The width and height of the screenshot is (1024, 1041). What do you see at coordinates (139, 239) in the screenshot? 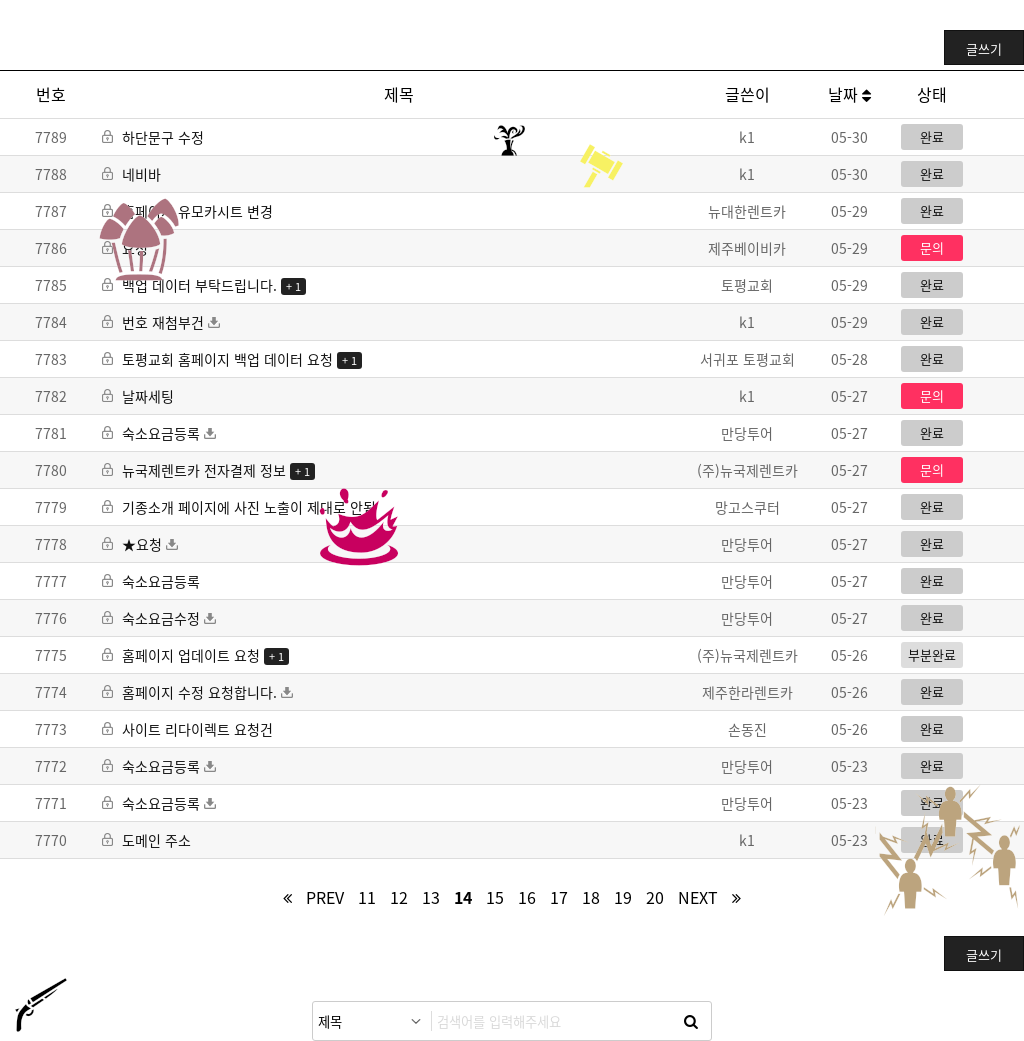
I see `access foraging or nature-related content` at bounding box center [139, 239].